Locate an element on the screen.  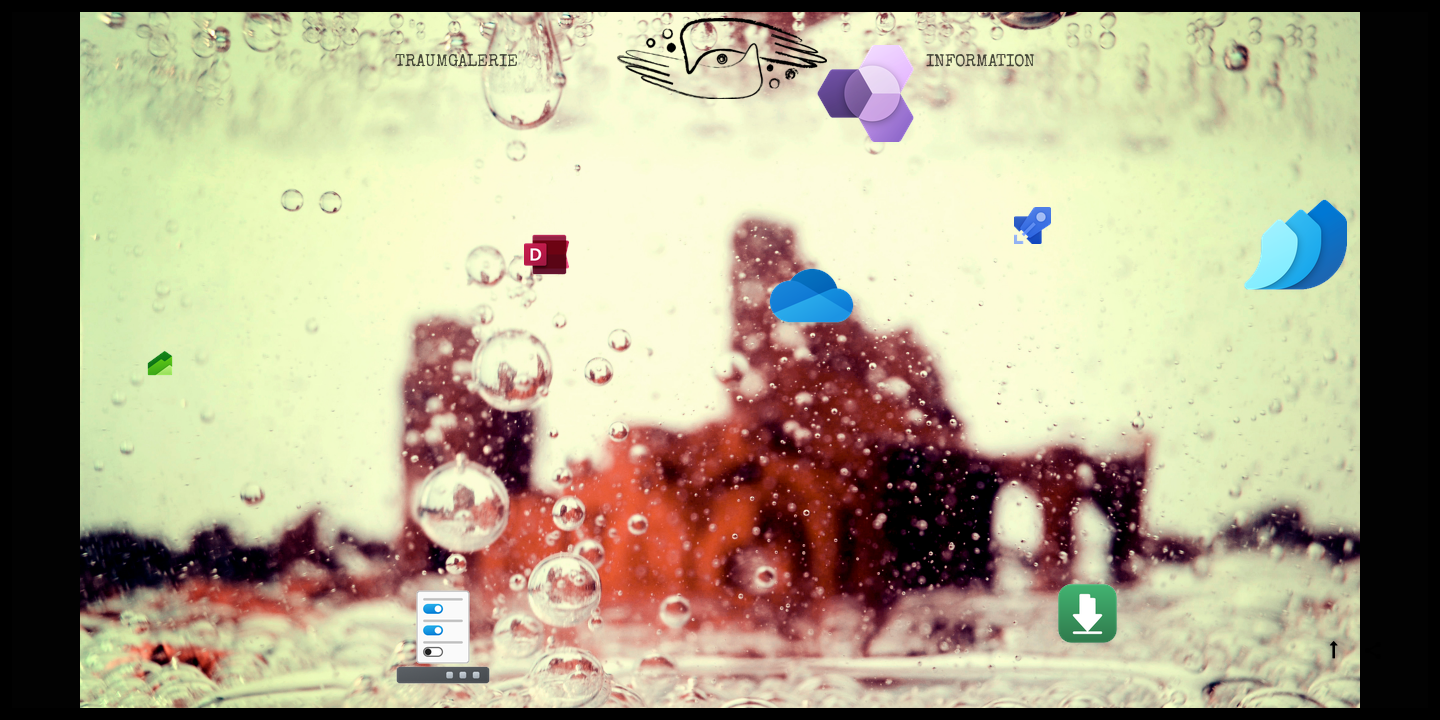
open microsoft viva insights app is located at coordinates (1295, 244).